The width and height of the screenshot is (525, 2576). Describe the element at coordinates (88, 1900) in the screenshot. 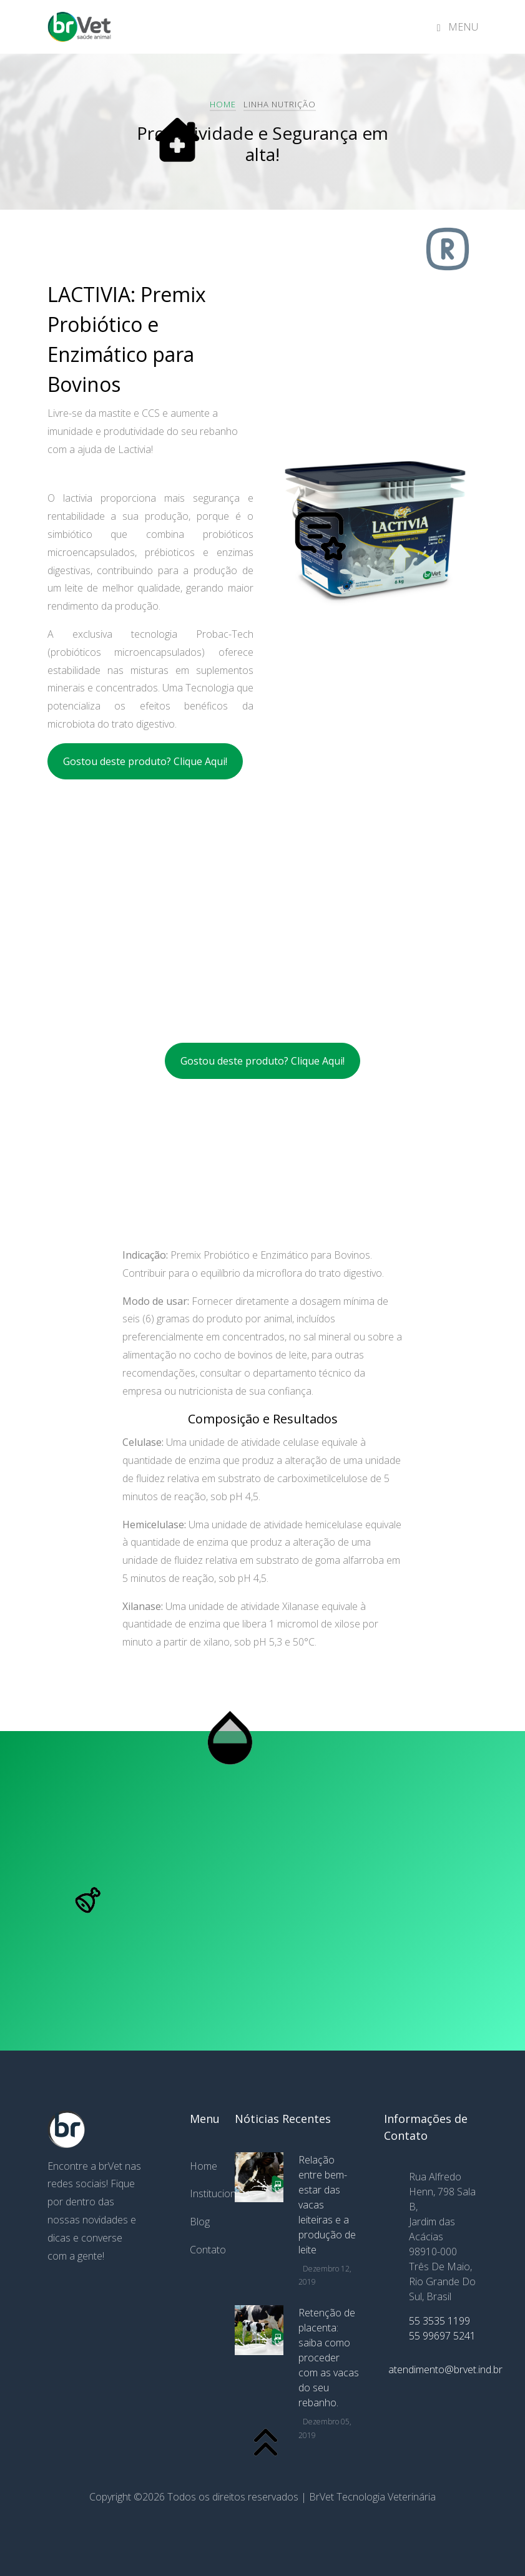

I see `filter recipes by meat dishes` at that location.